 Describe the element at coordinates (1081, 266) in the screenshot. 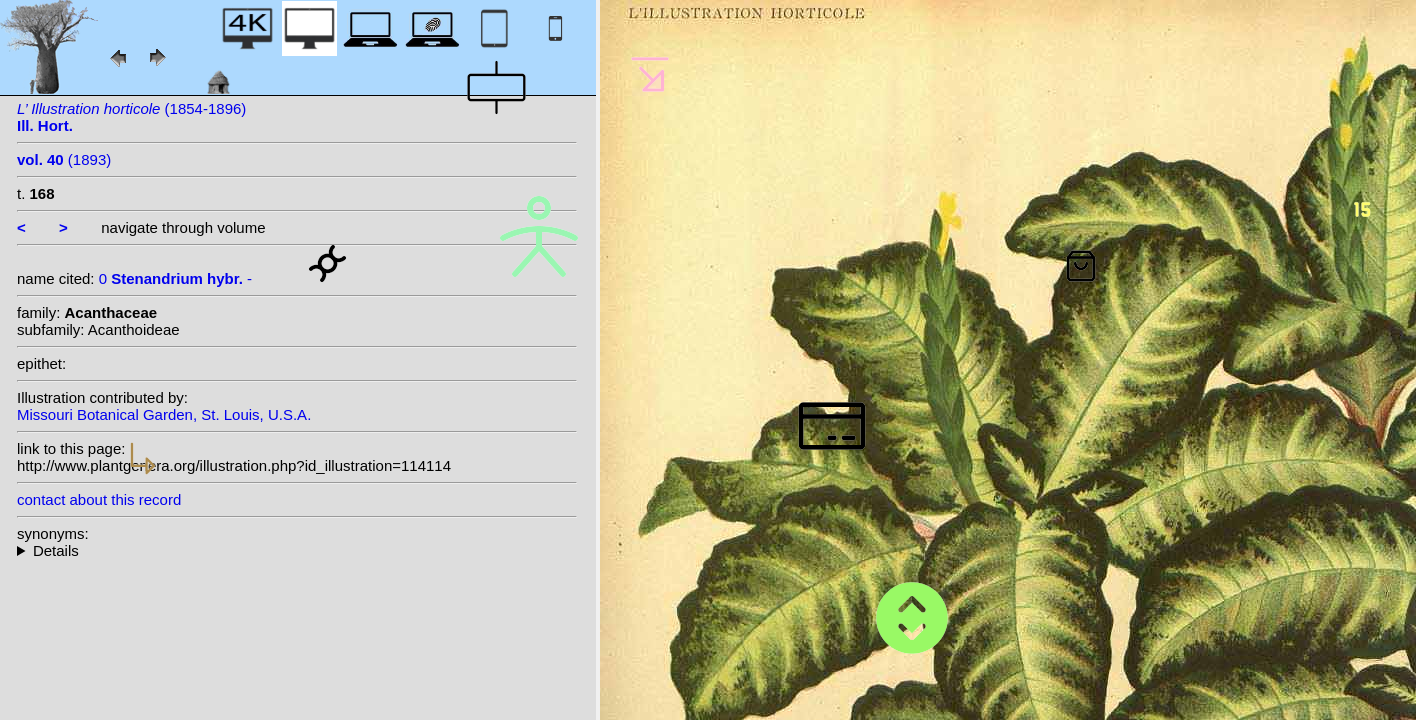

I see `view your shopping cart` at that location.